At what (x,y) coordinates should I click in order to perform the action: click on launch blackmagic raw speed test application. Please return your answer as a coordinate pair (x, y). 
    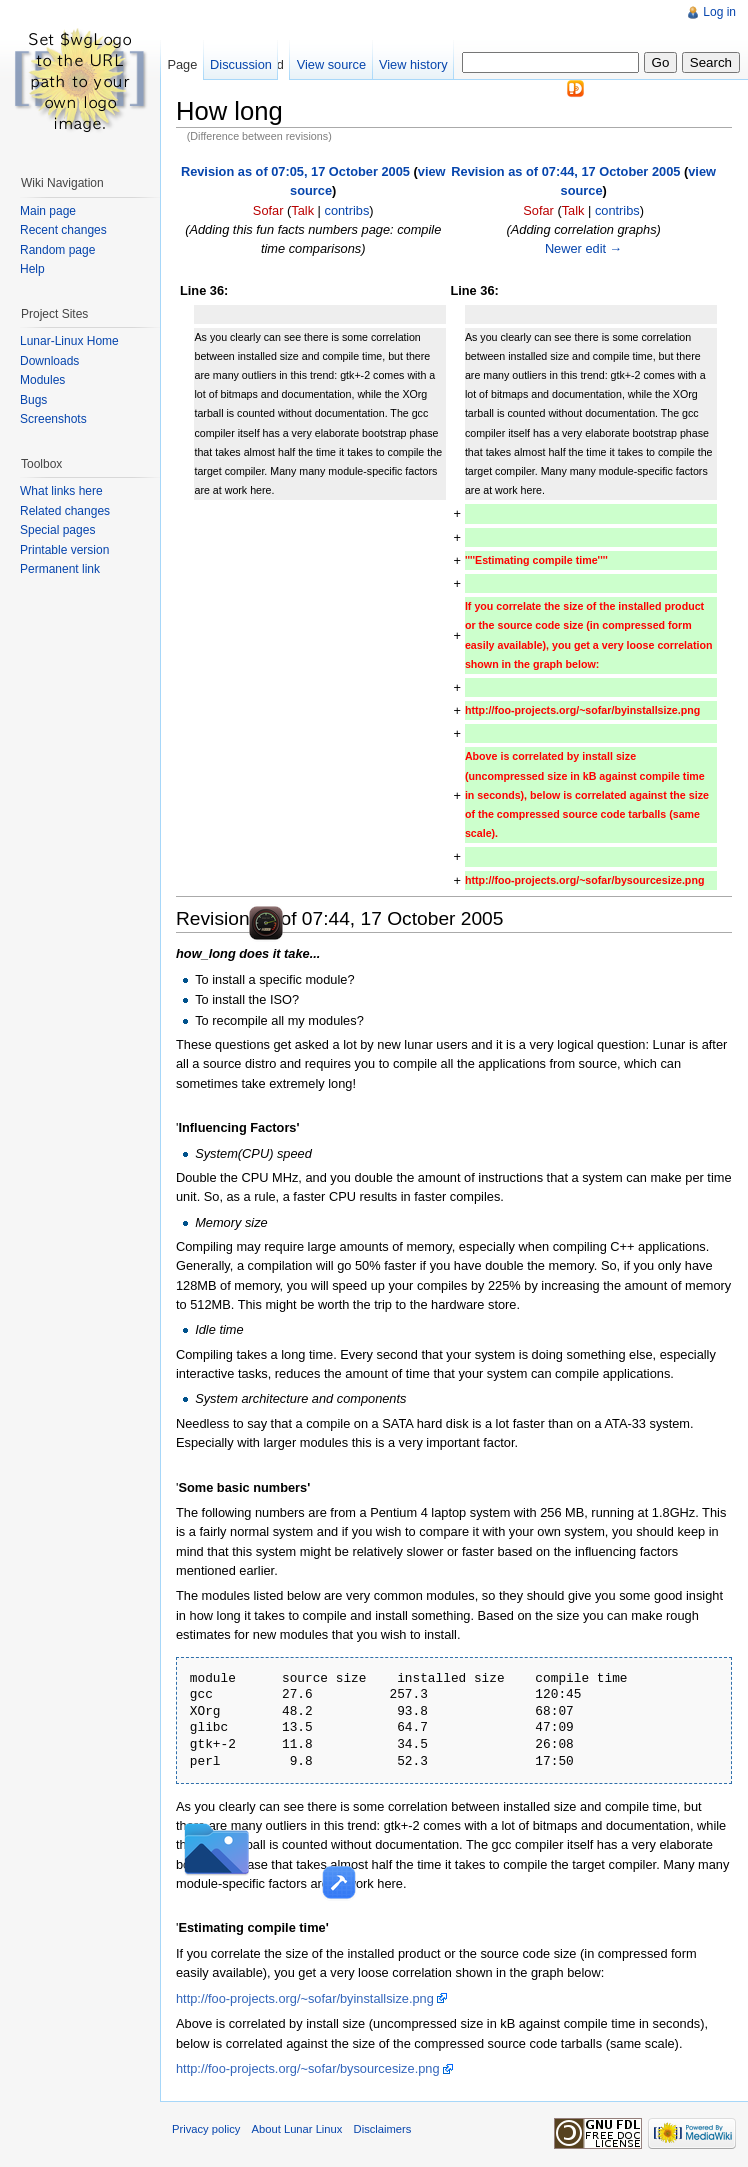
    Looking at the image, I should click on (266, 923).